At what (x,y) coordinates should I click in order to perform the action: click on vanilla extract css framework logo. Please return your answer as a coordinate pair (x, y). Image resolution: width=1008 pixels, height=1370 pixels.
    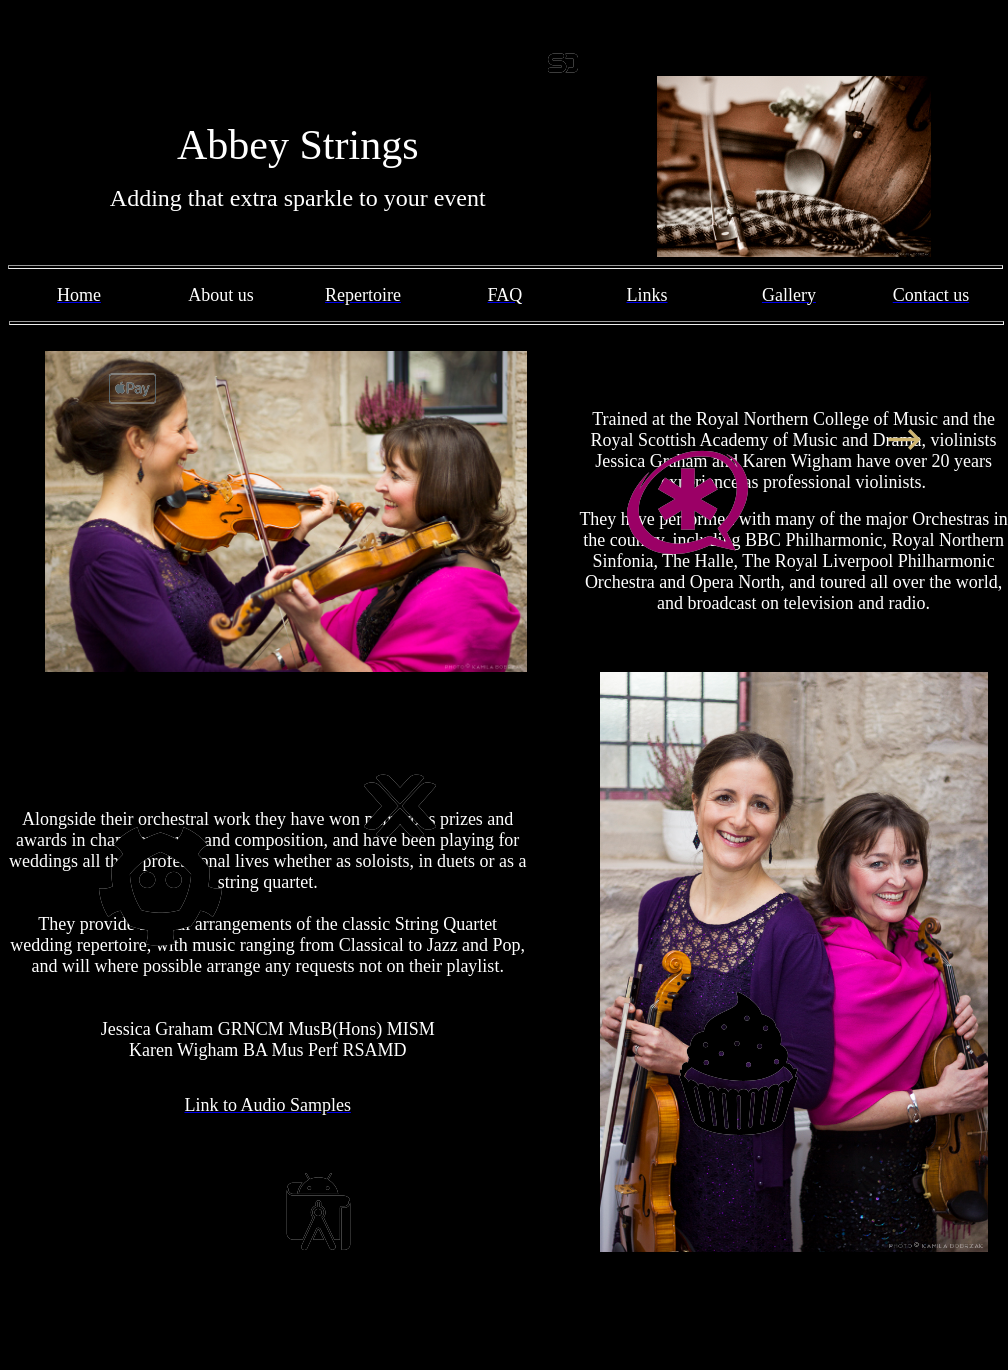
    Looking at the image, I should click on (738, 1063).